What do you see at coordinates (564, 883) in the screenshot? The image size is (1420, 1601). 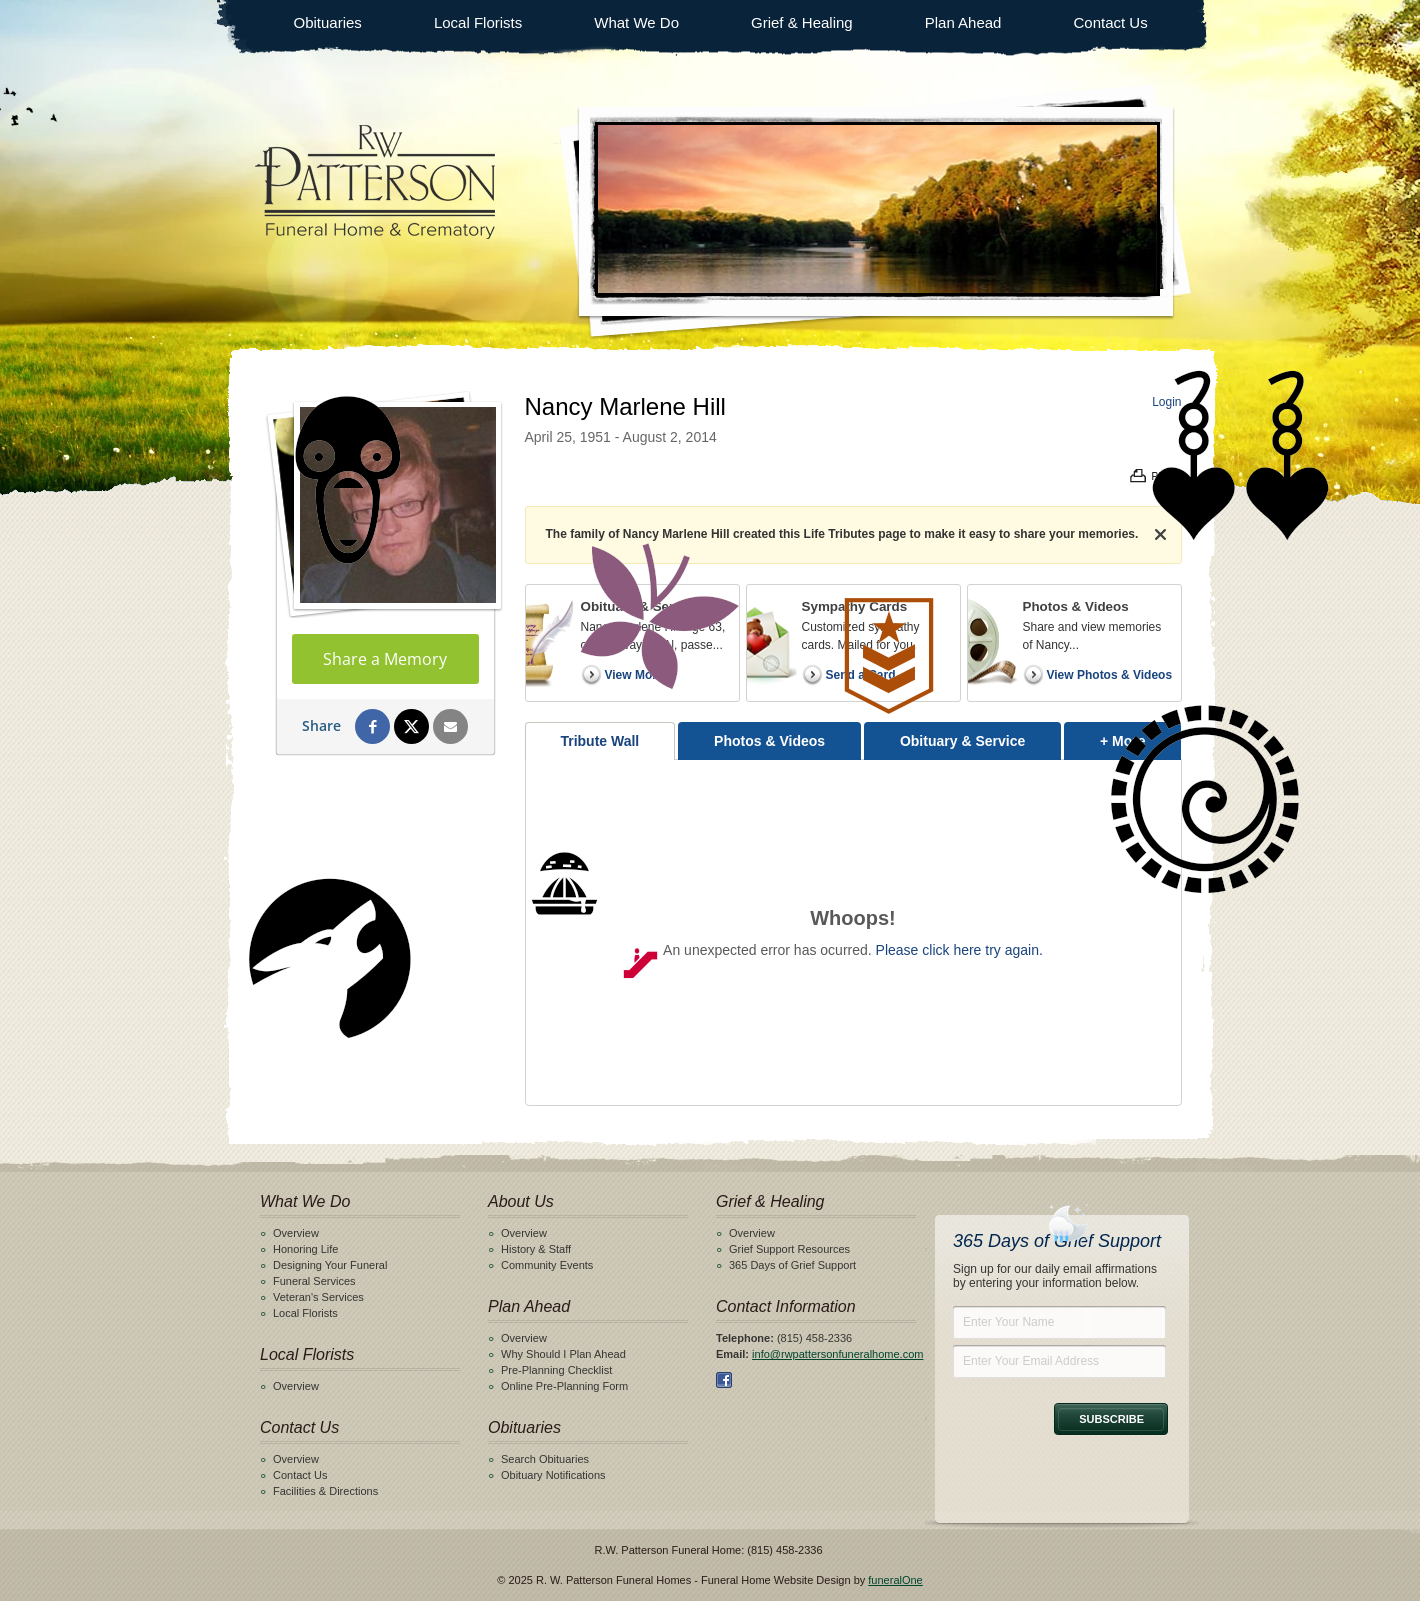 I see `access kitchen or cooking tools` at bounding box center [564, 883].